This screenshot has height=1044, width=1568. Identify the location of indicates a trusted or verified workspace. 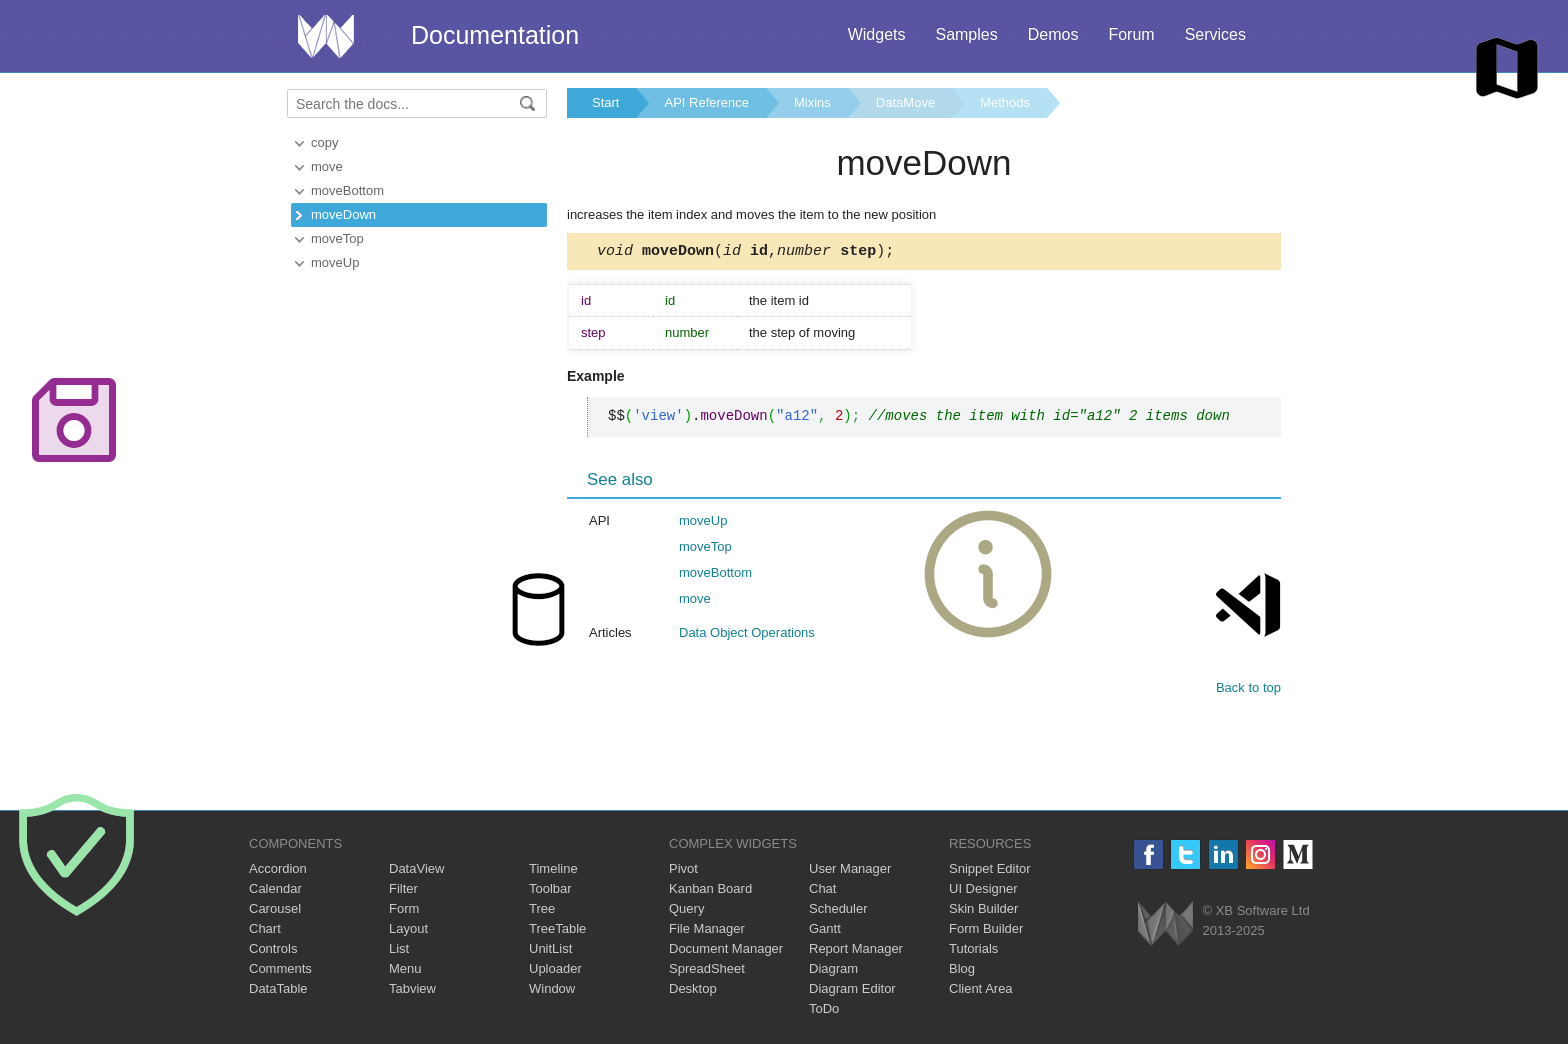
(76, 855).